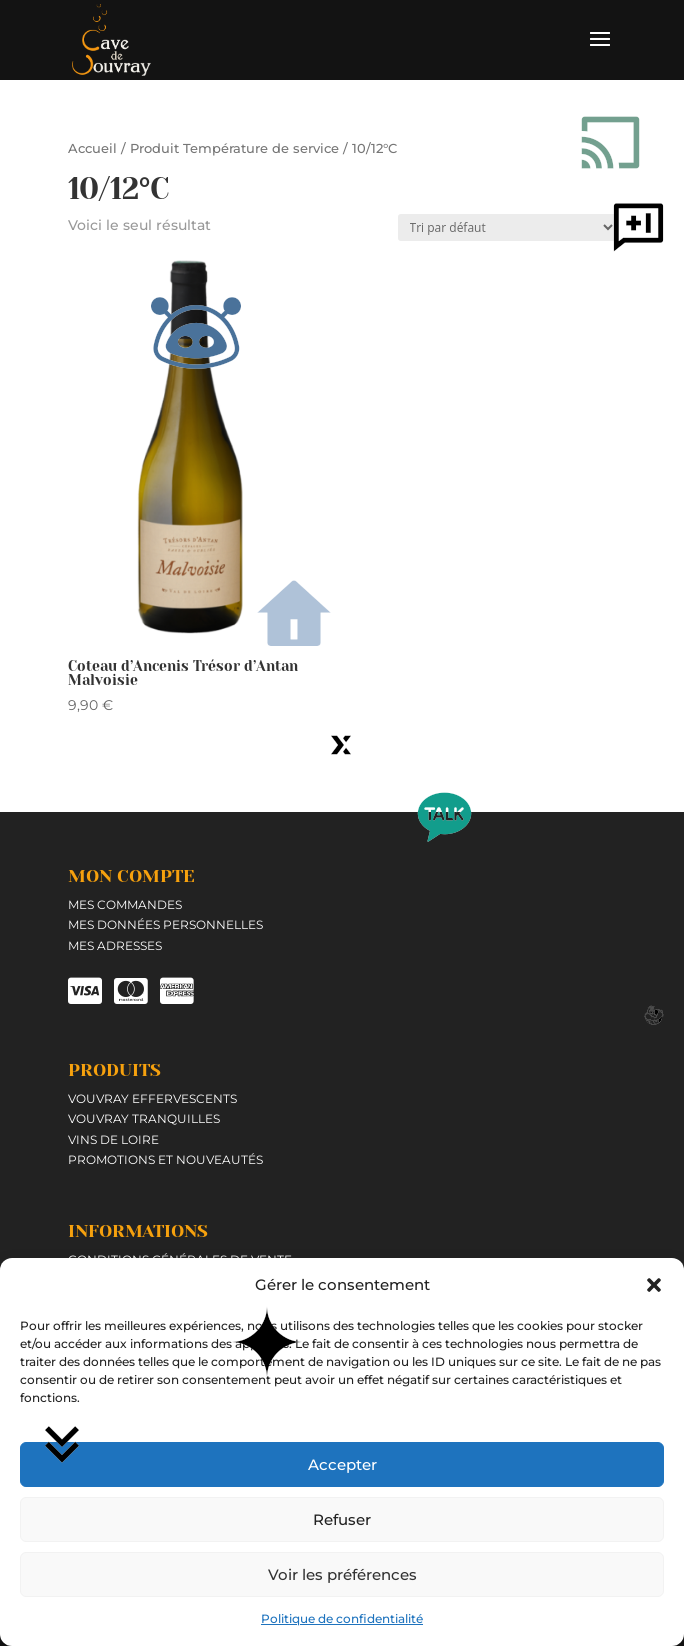  What do you see at coordinates (294, 616) in the screenshot?
I see `navigate to home screen` at bounding box center [294, 616].